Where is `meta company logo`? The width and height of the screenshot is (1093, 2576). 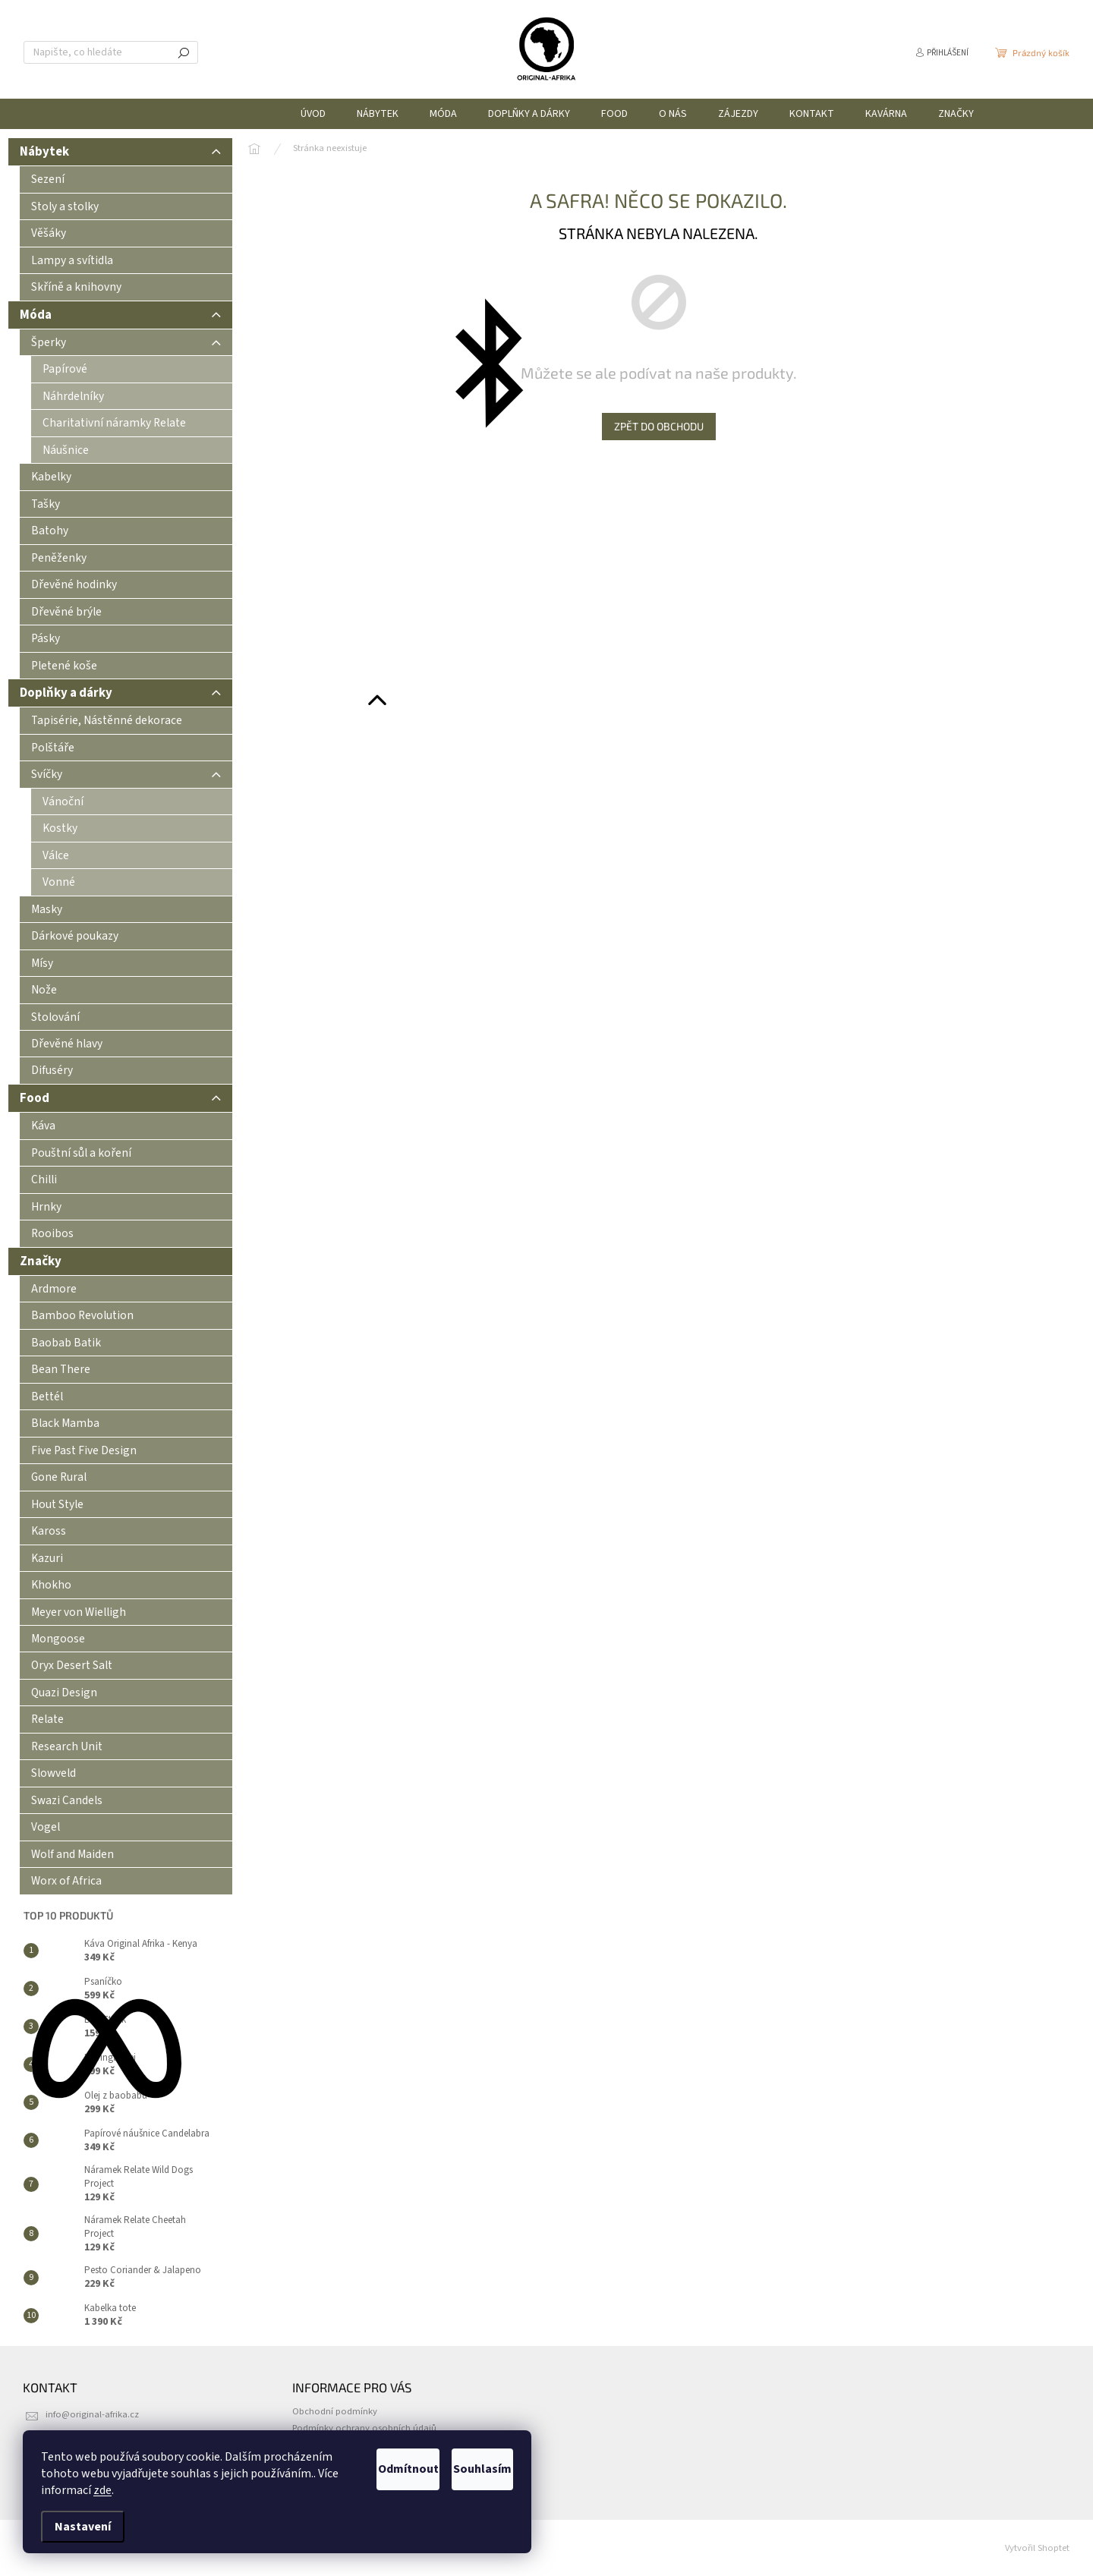 meta company logo is located at coordinates (106, 2049).